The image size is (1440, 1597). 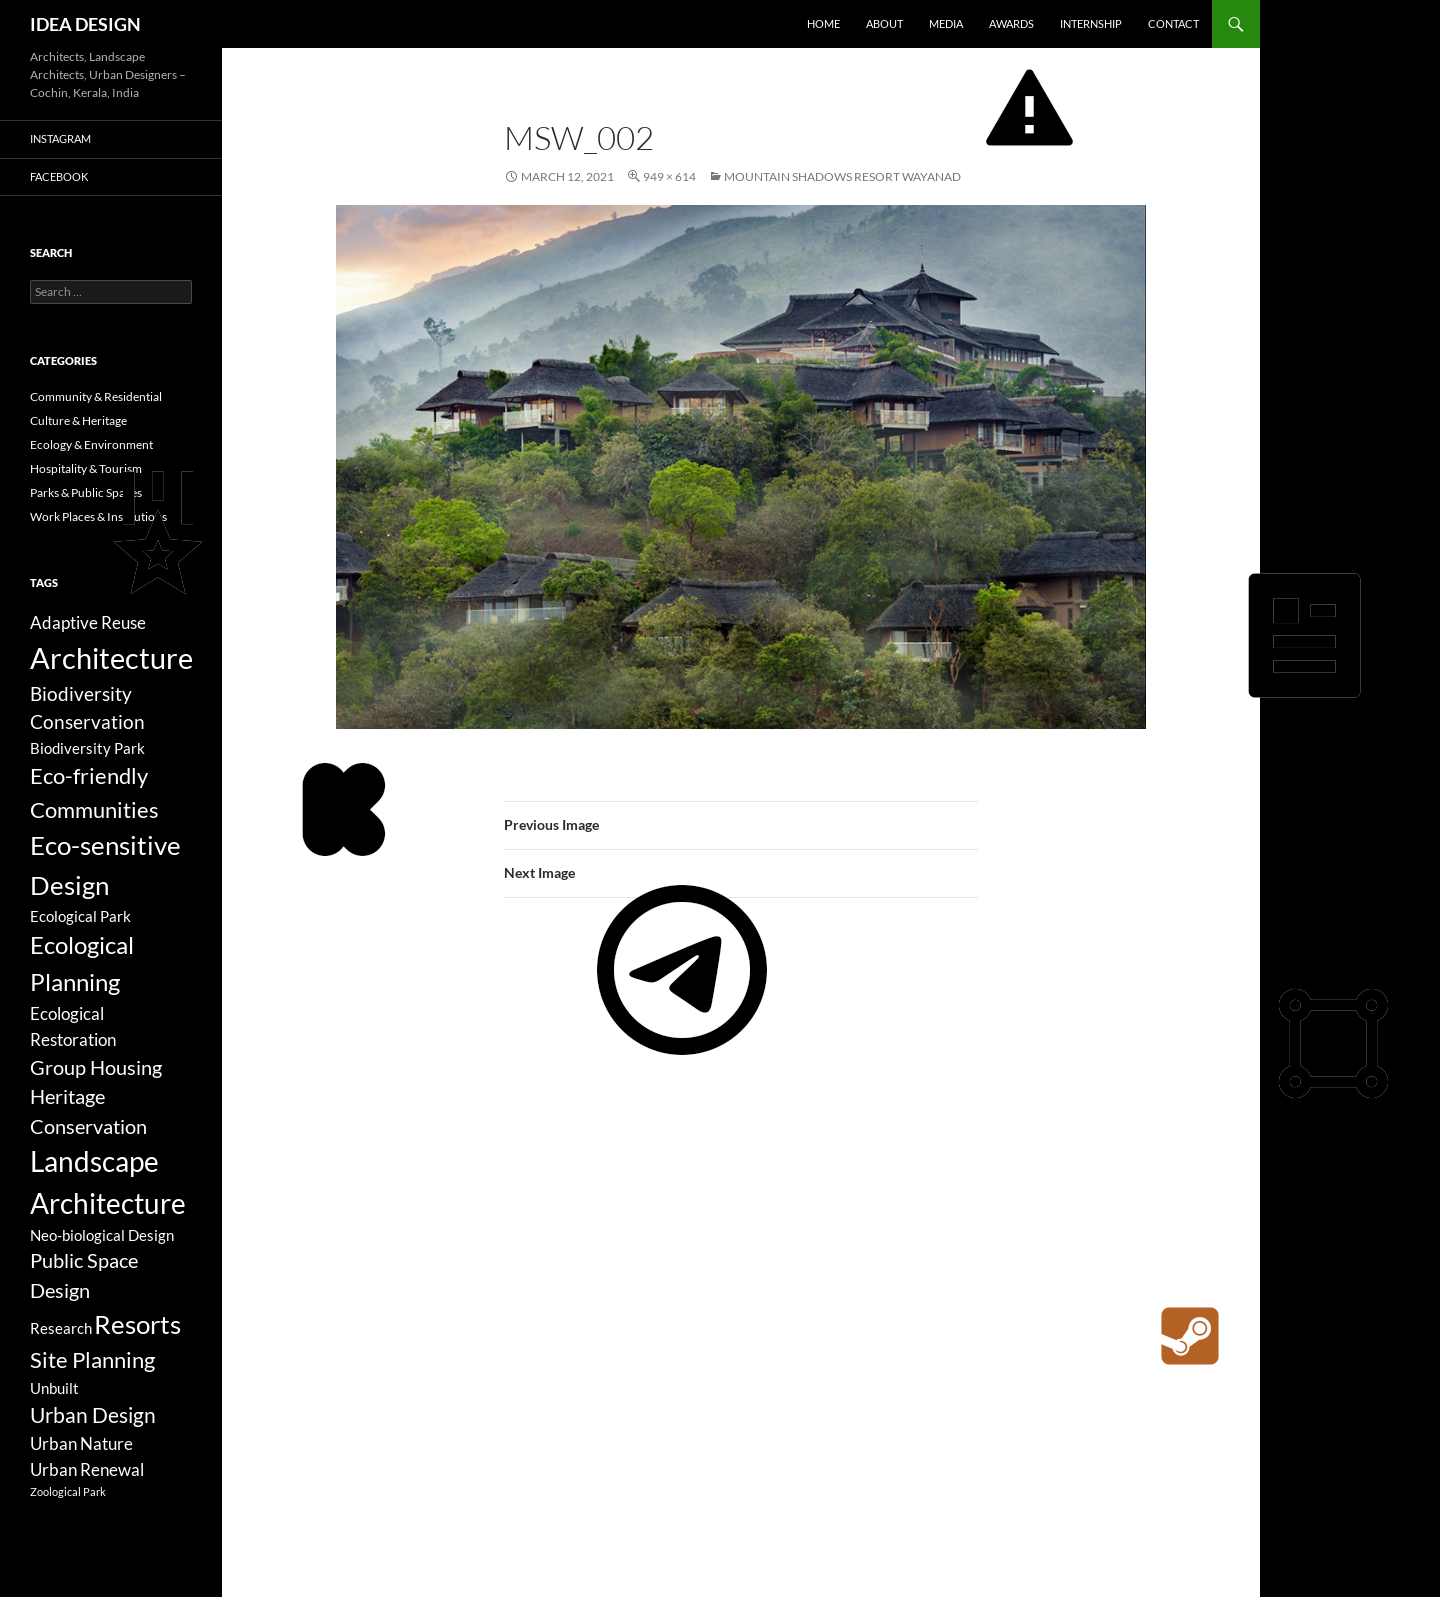 I want to click on indicates a warning or alert that requires attention, so click(x=1029, y=108).